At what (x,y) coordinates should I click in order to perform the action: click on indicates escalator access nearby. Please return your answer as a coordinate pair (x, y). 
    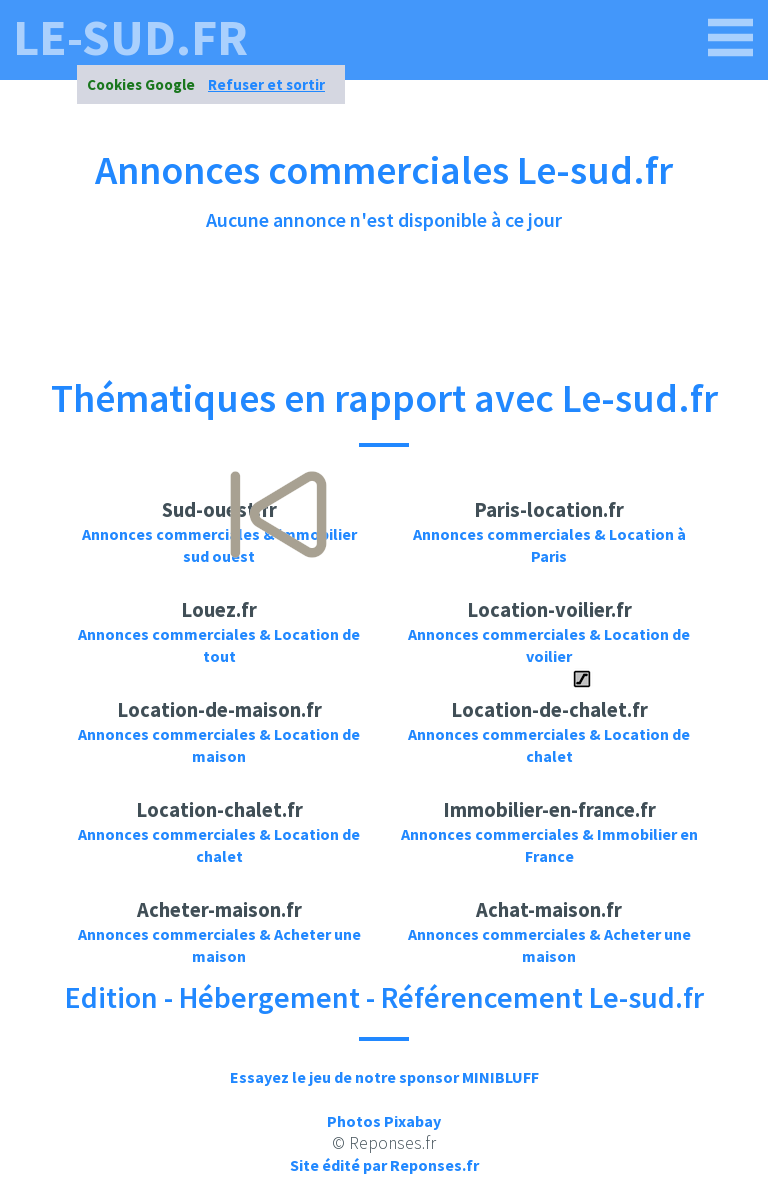
    Looking at the image, I should click on (582, 679).